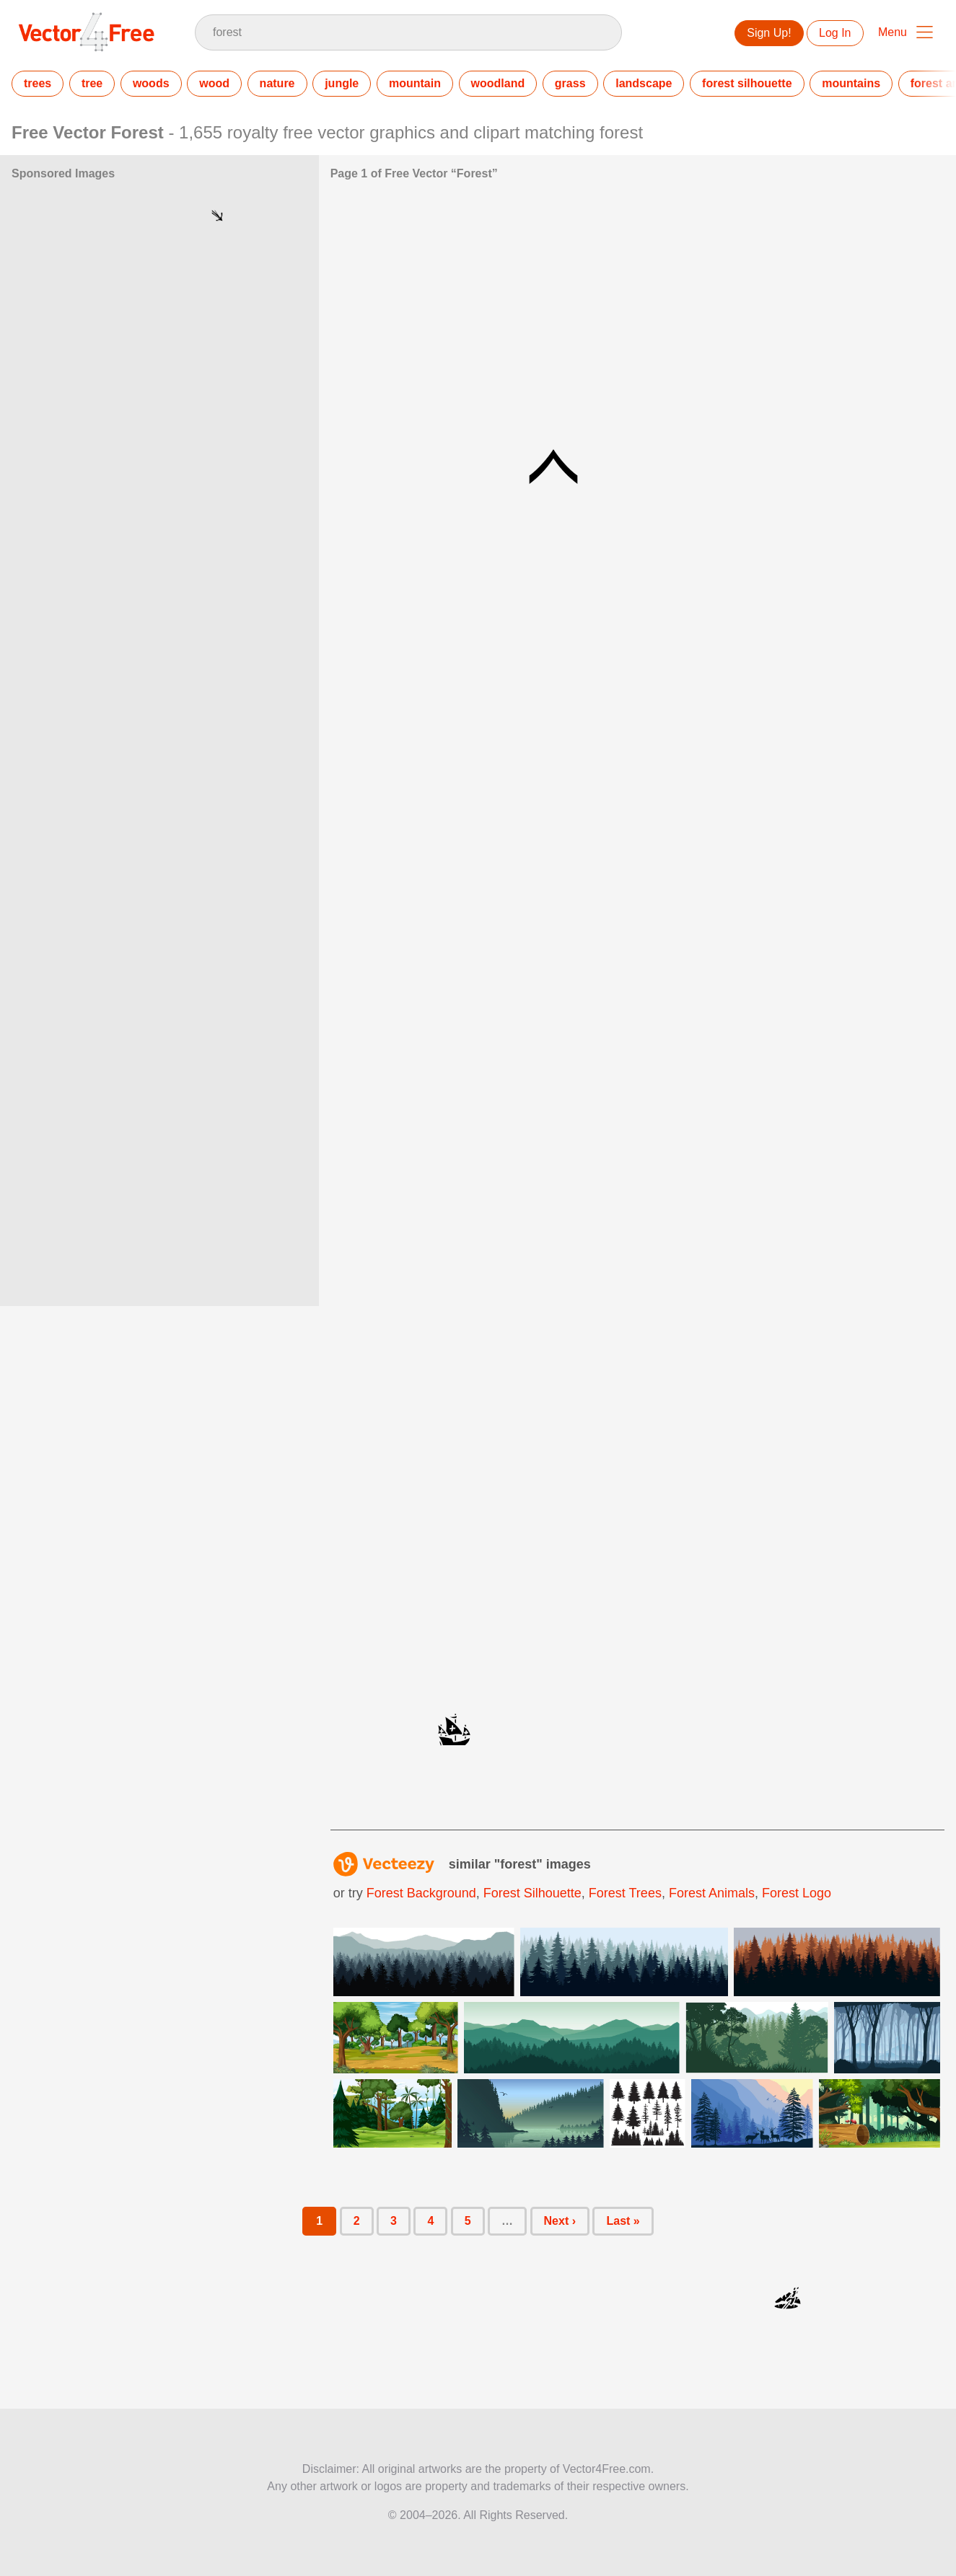 The image size is (956, 2576). Describe the element at coordinates (454, 1729) in the screenshot. I see `historical sailing ship icon for exploration games` at that location.